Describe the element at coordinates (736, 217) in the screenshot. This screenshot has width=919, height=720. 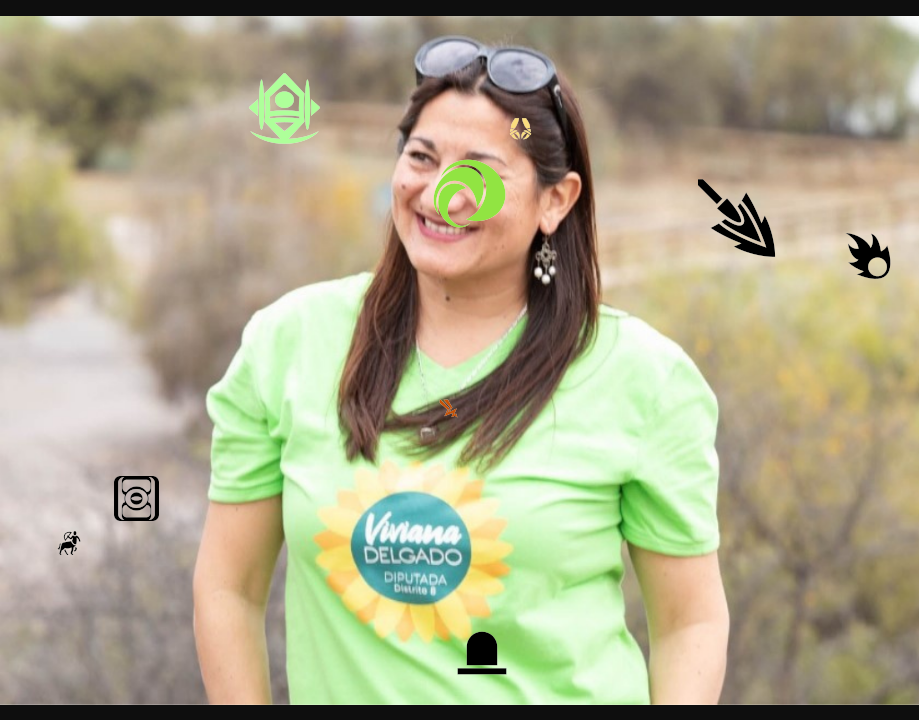
I see `equip spear hook weapon` at that location.